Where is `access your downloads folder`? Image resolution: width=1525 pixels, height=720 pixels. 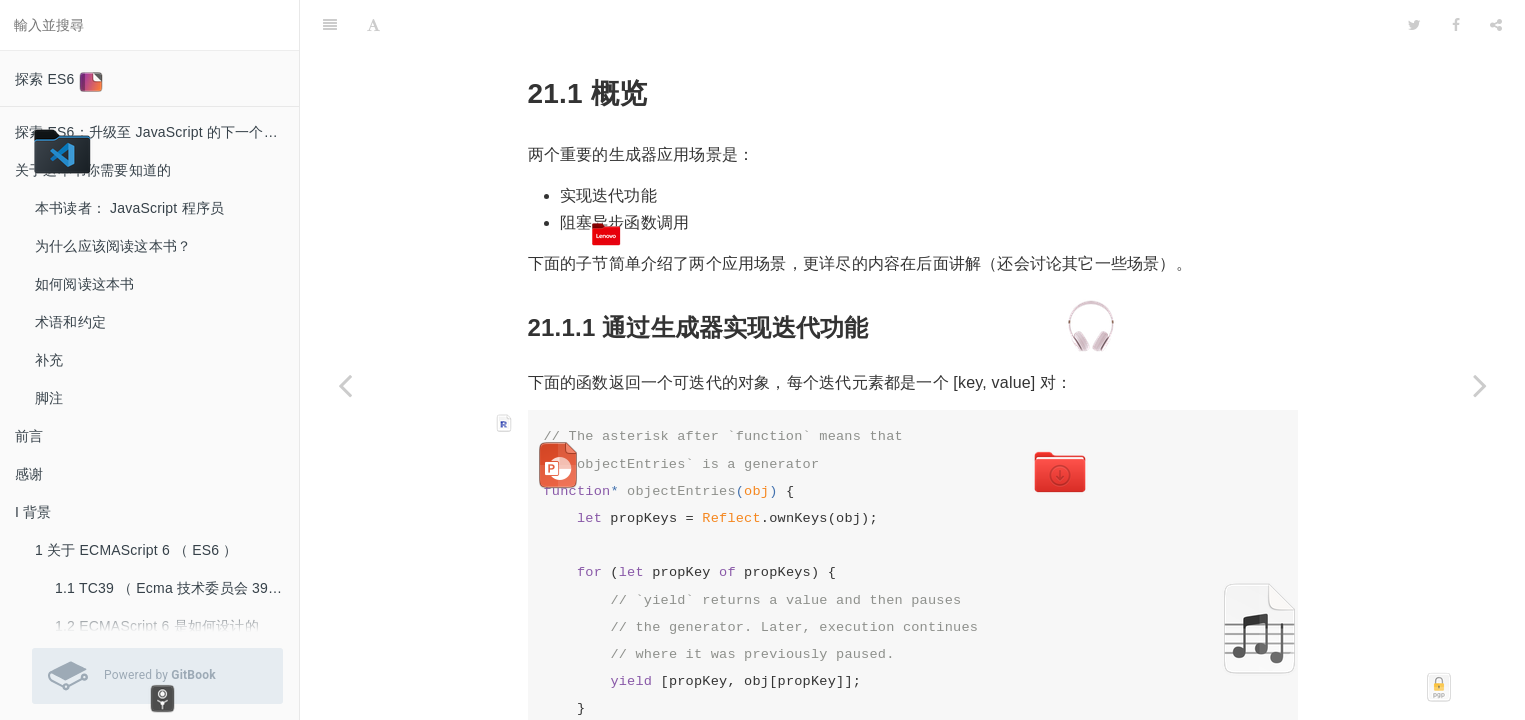 access your downloads folder is located at coordinates (1060, 472).